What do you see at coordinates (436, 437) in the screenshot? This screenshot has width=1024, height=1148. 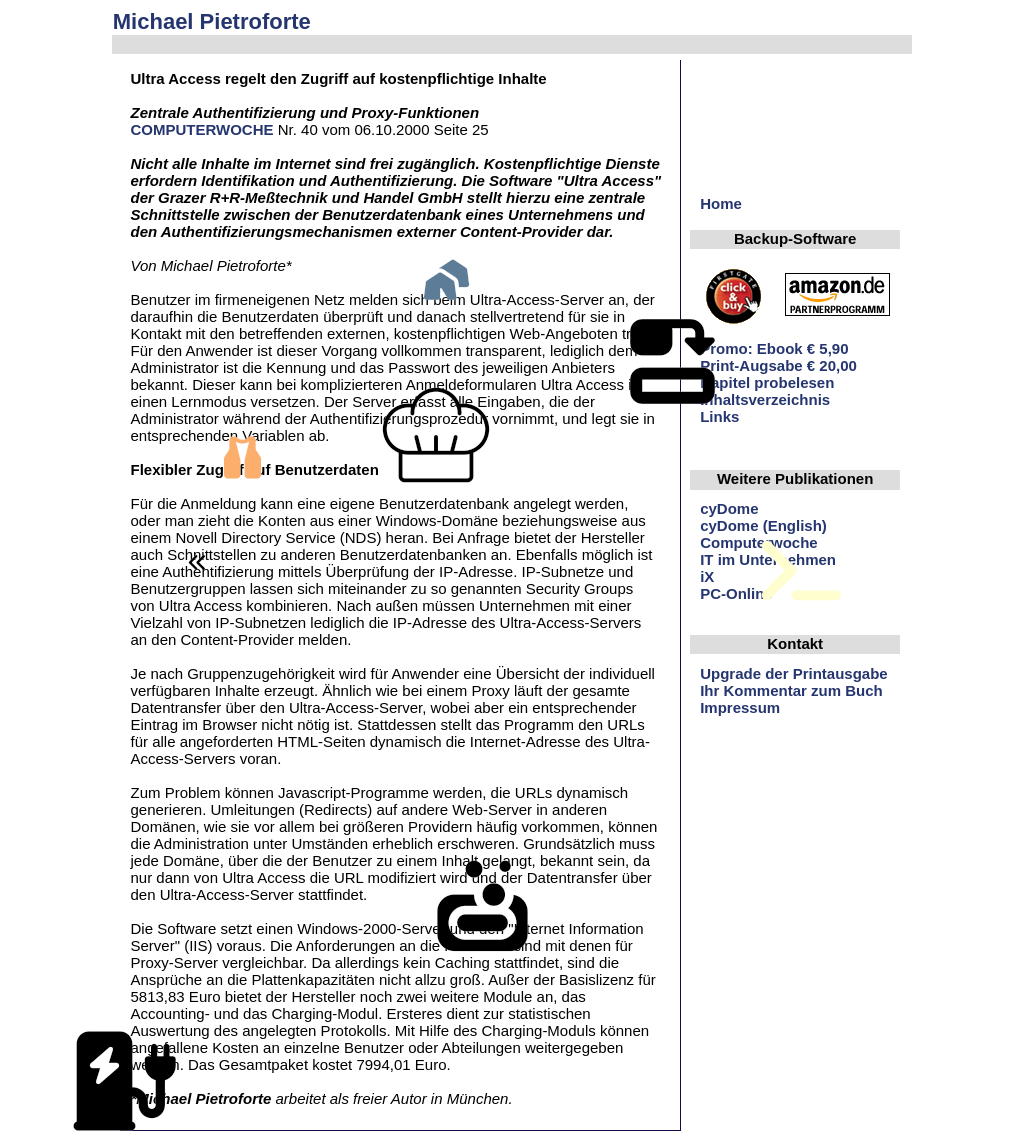 I see `browse cooking or recipe content` at bounding box center [436, 437].